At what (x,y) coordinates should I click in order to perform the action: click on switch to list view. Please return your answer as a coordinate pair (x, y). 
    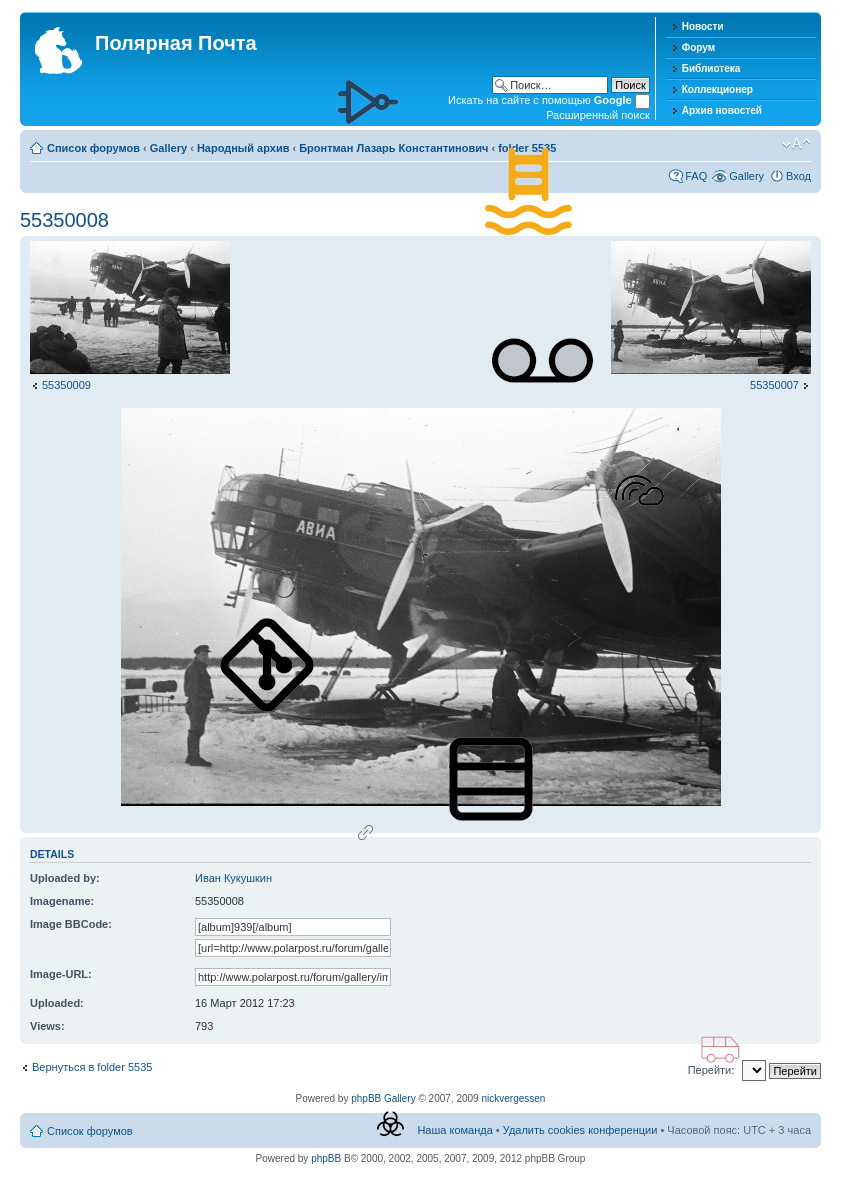
    Looking at the image, I should click on (491, 779).